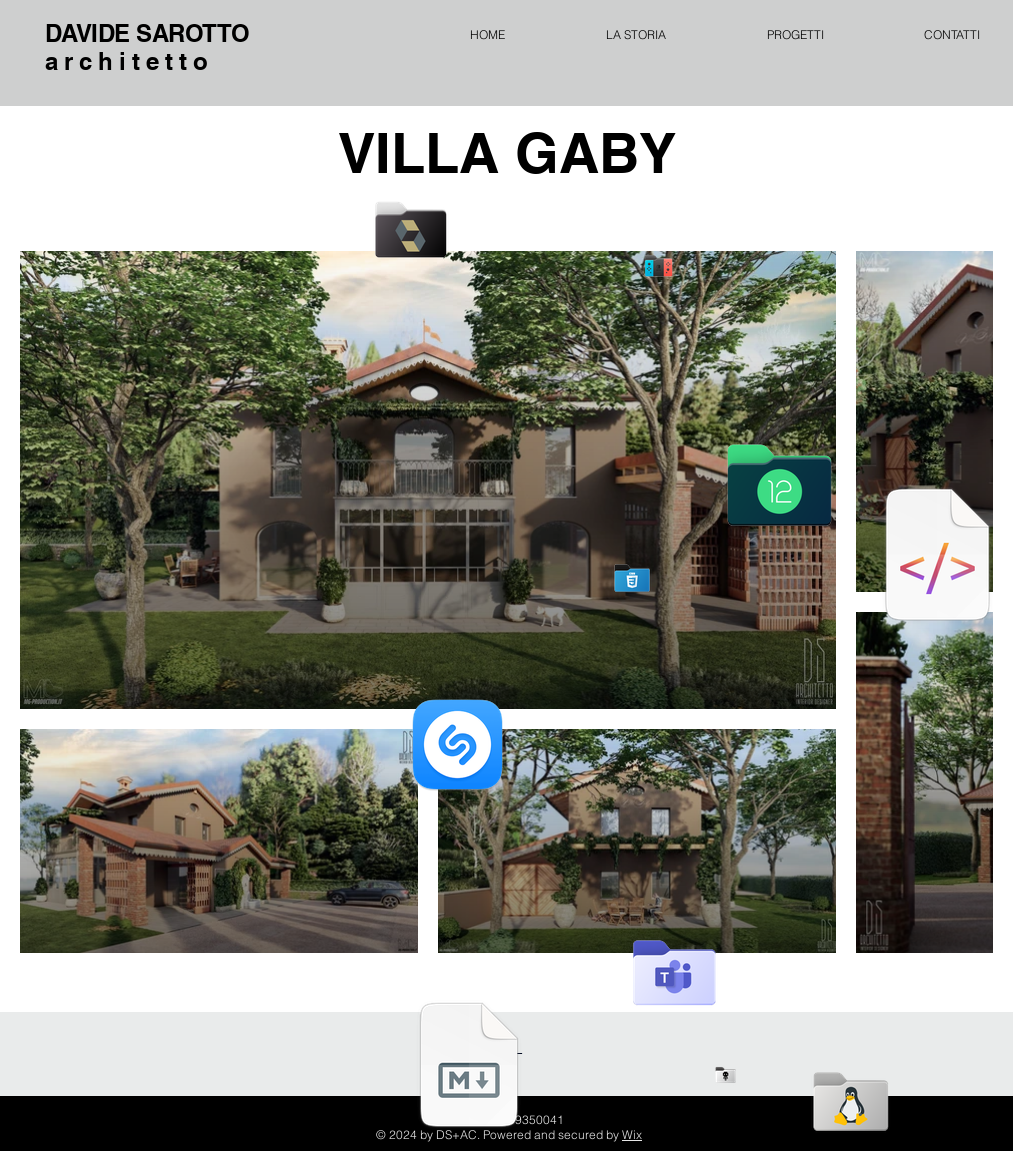  I want to click on folder containing USB security testing tools, so click(725, 1075).